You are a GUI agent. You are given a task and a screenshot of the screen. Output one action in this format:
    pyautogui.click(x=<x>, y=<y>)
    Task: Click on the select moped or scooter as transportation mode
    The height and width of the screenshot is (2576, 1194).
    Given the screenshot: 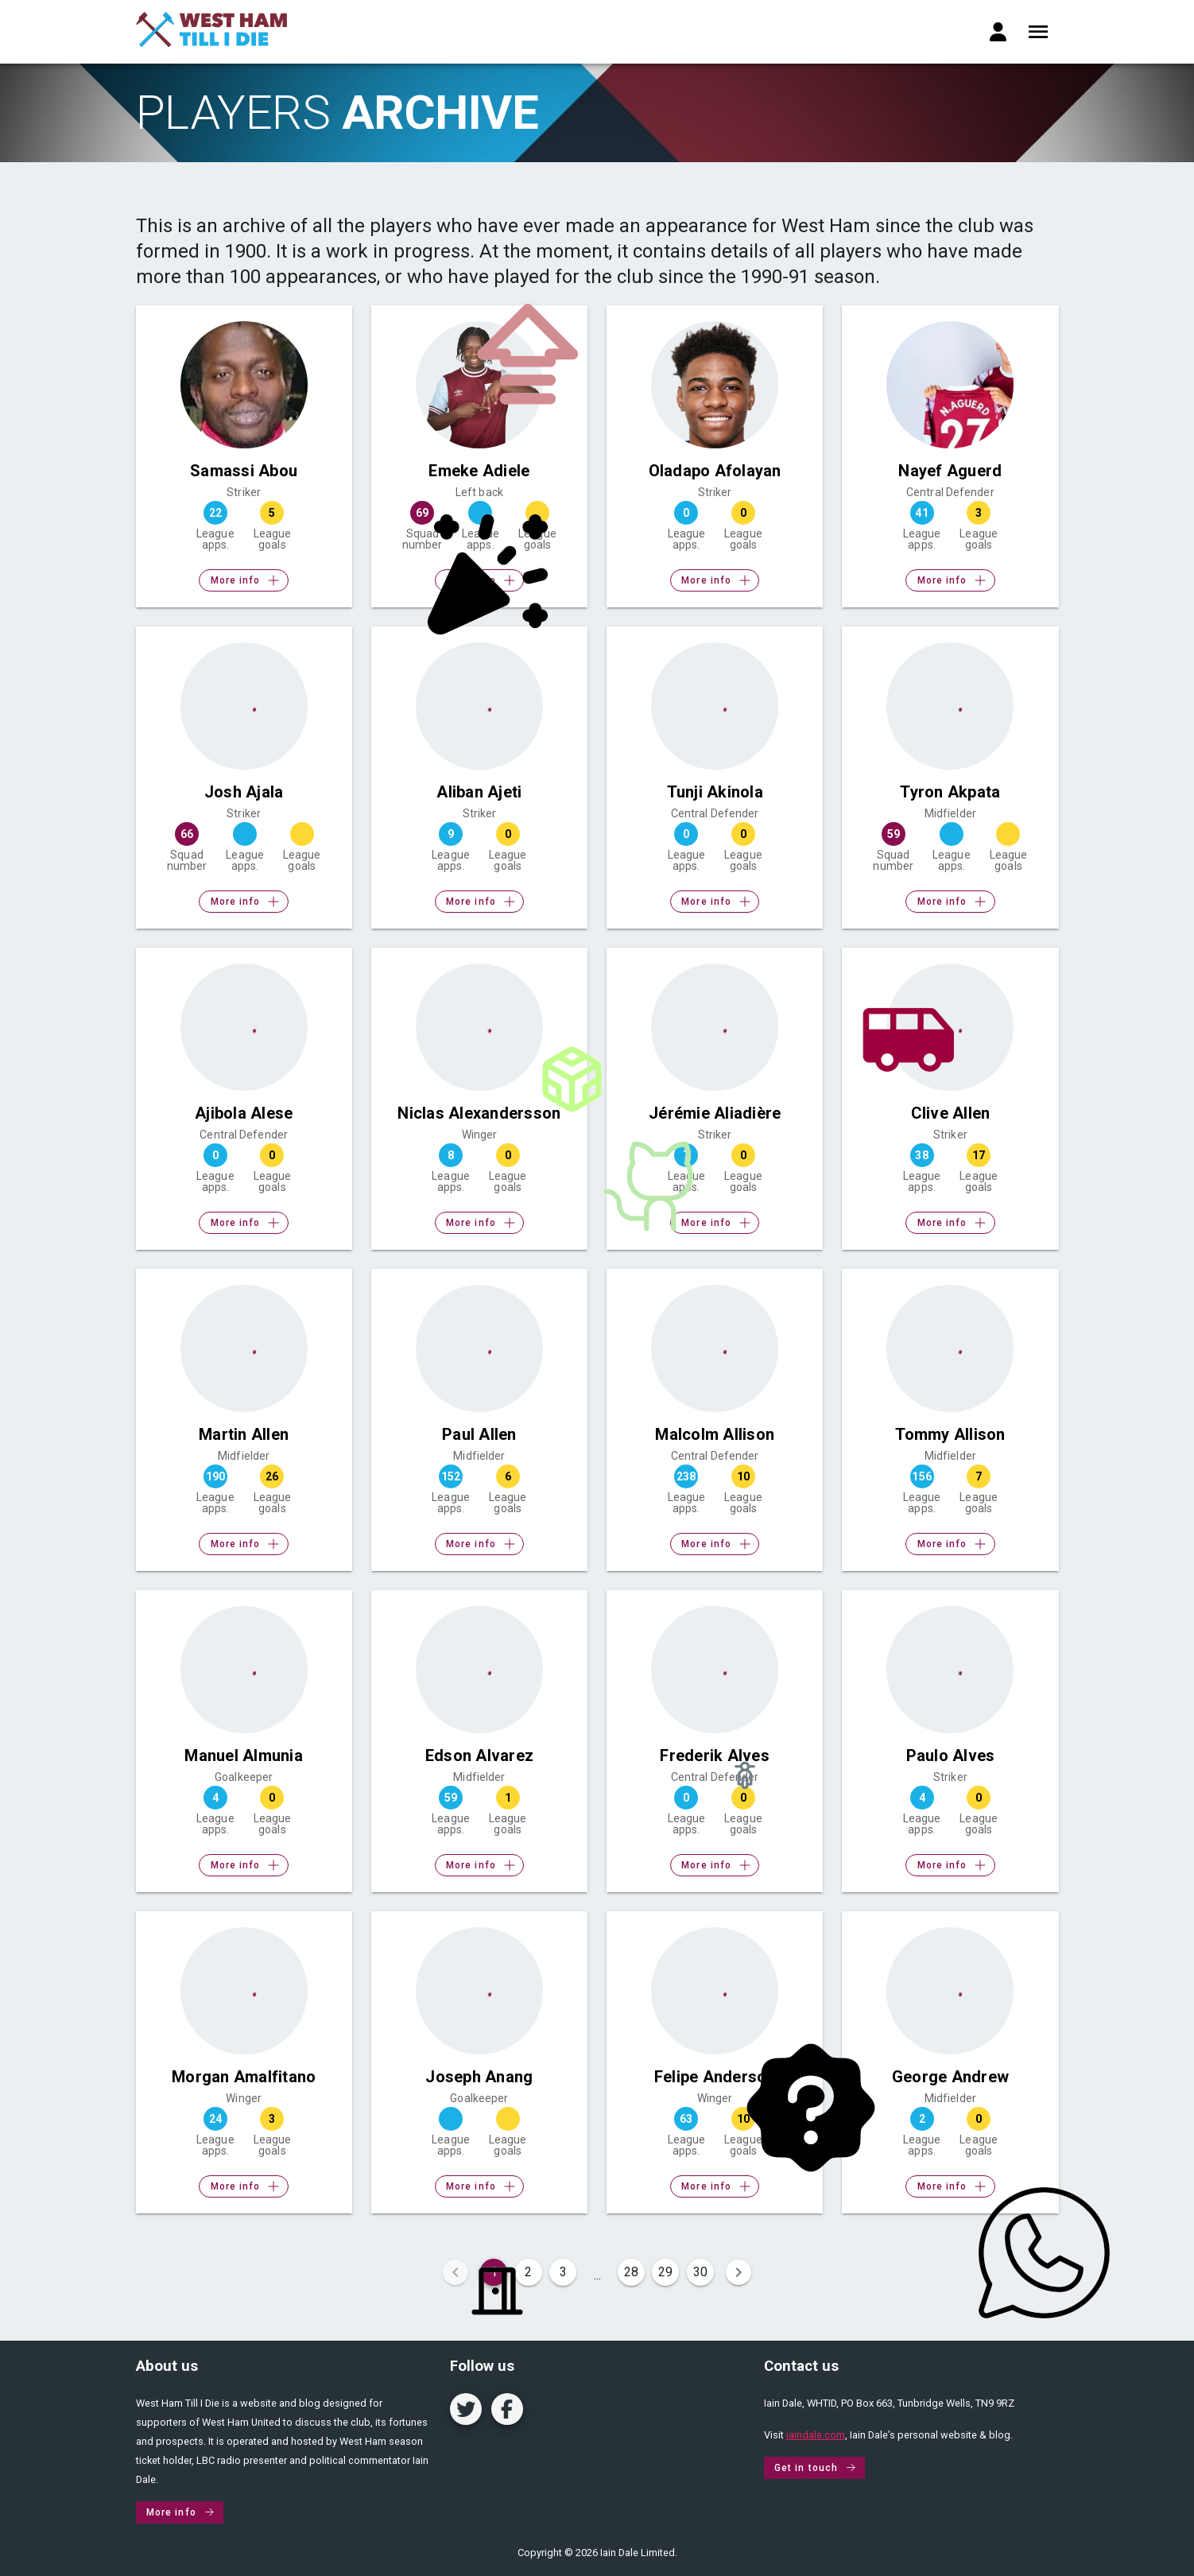 What is the action you would take?
    pyautogui.click(x=745, y=1775)
    